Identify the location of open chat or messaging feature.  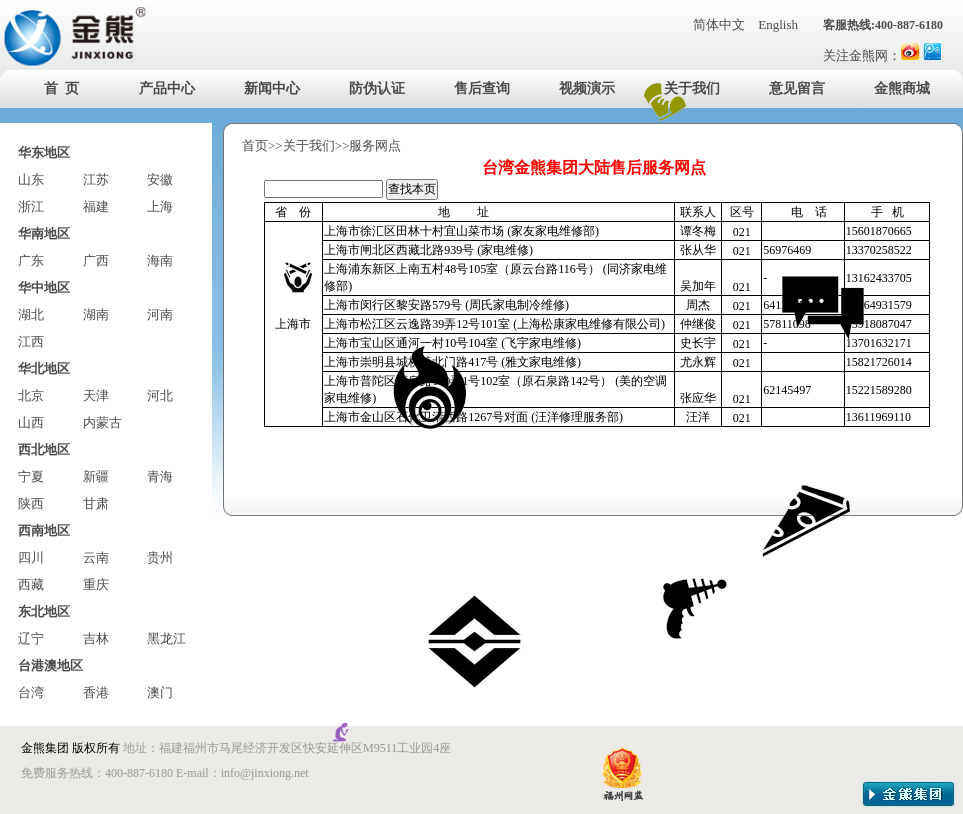
(823, 308).